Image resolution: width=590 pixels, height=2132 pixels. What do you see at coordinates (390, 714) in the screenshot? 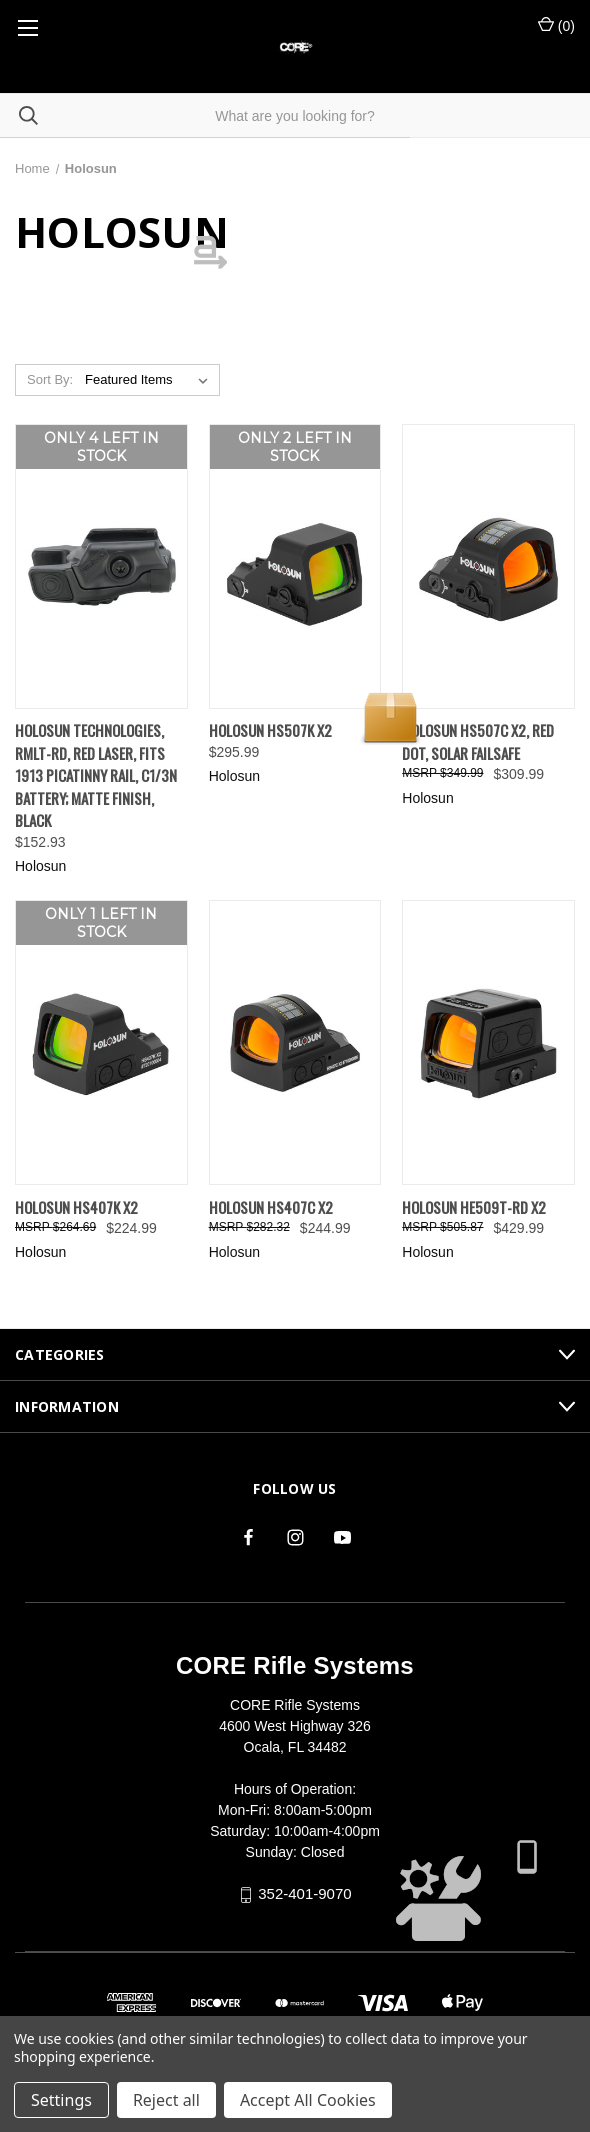
I see `indicates a software package or application bundle` at bounding box center [390, 714].